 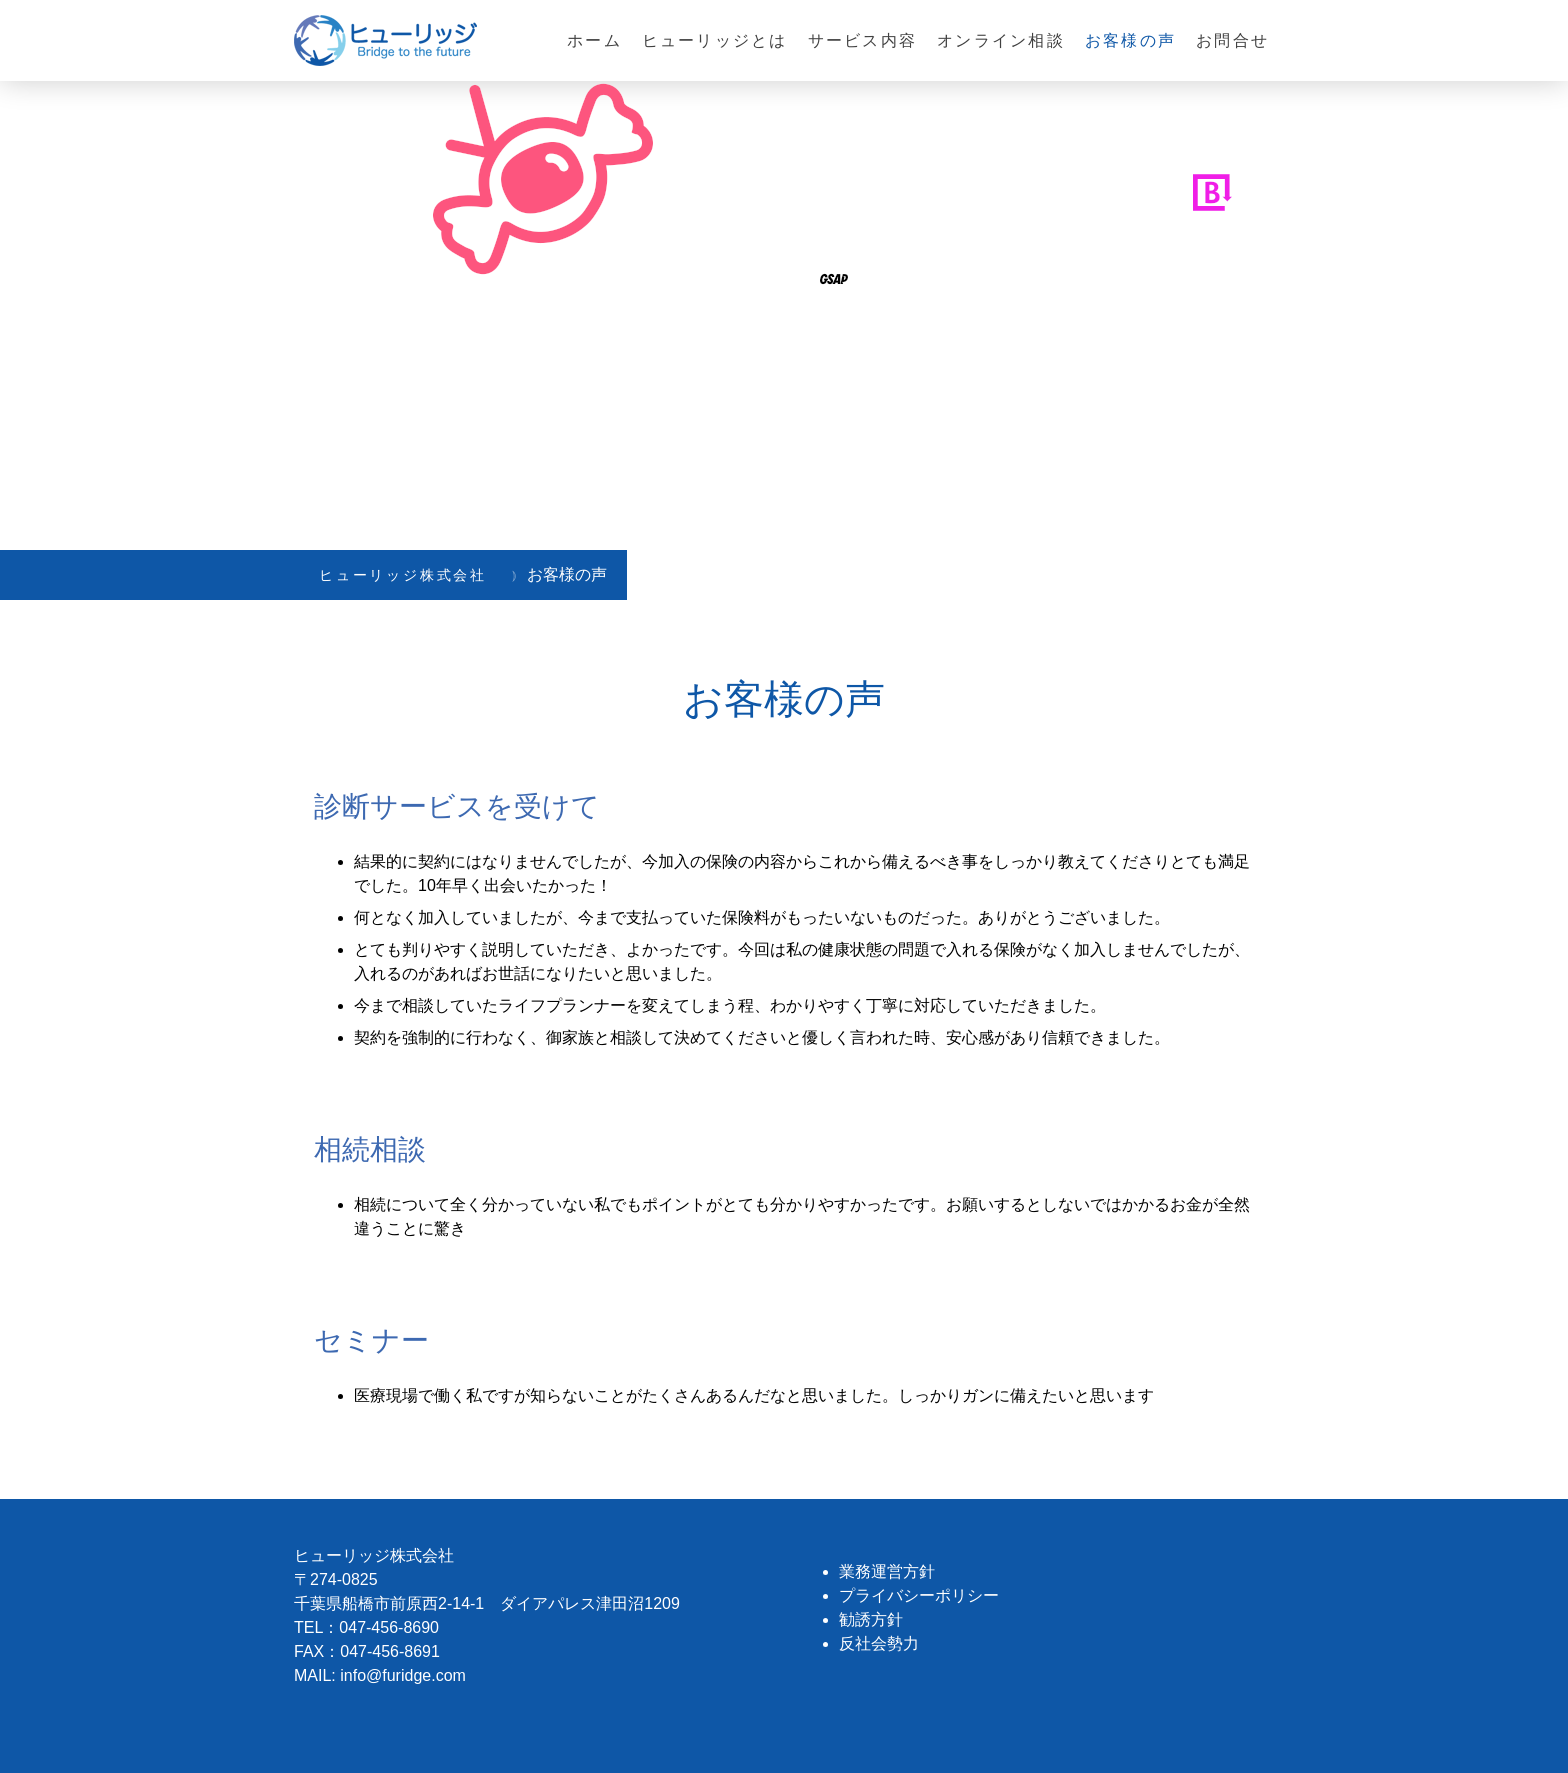 I want to click on open brandfolder digital asset management, so click(x=1212, y=192).